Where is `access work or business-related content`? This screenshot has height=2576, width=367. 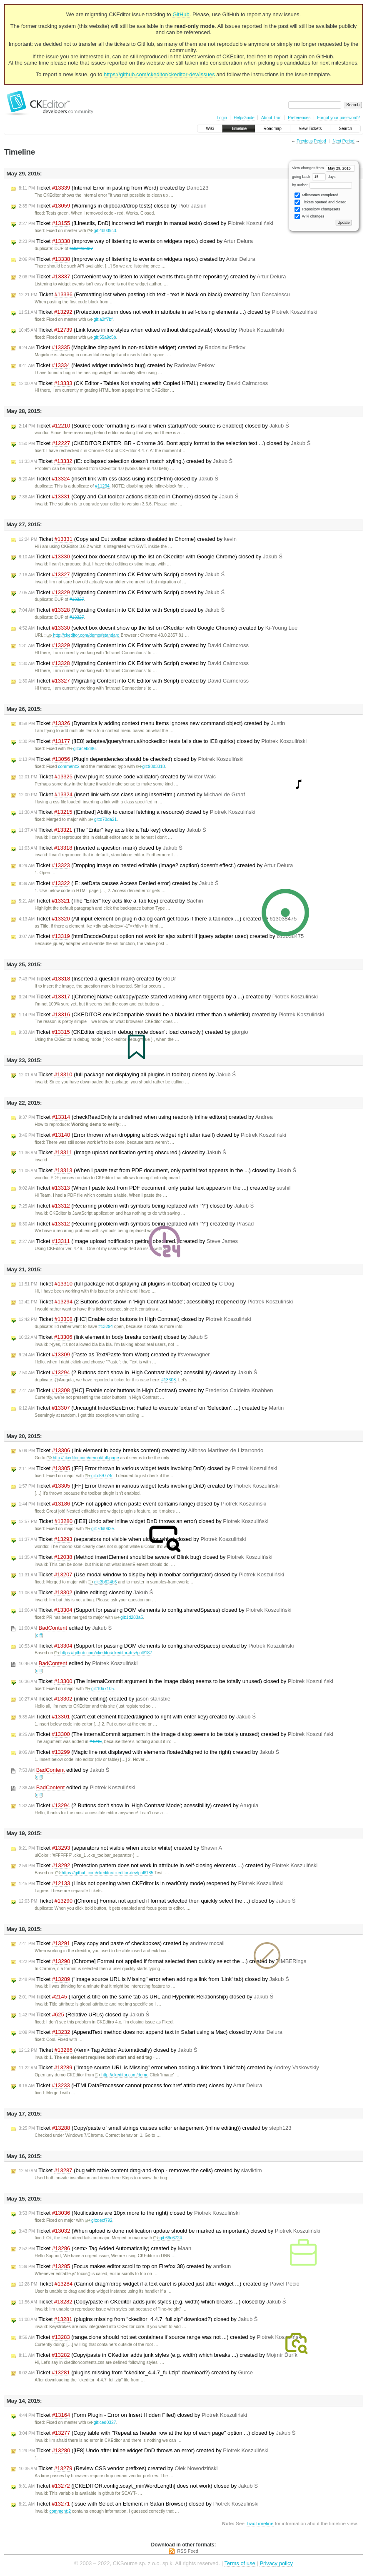 access work or business-related content is located at coordinates (303, 2253).